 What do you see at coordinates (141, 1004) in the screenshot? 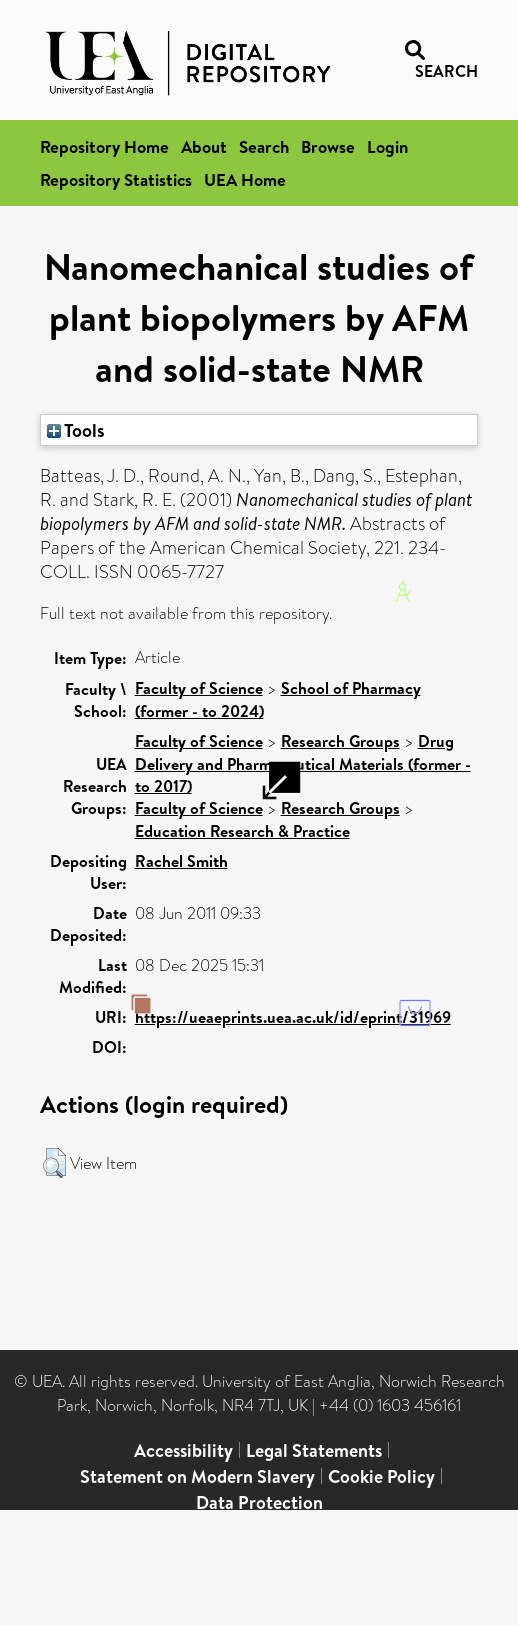
I see `copy to clipboard` at bounding box center [141, 1004].